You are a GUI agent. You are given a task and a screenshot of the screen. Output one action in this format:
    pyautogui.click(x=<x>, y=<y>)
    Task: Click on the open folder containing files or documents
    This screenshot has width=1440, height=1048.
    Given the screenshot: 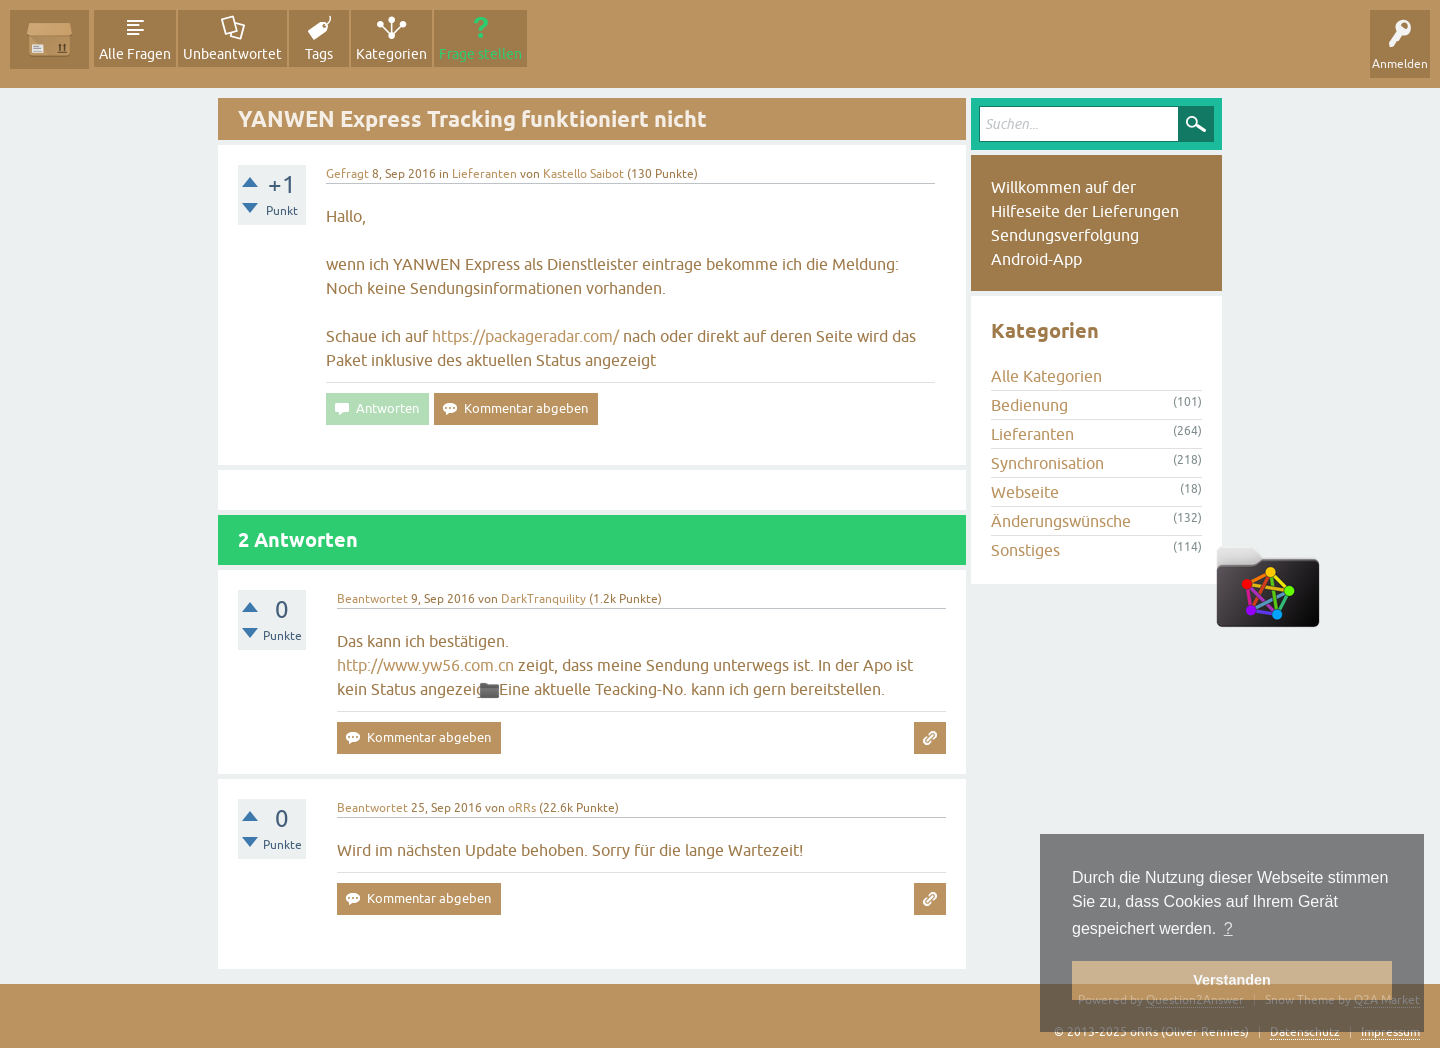 What is the action you would take?
    pyautogui.click(x=489, y=690)
    